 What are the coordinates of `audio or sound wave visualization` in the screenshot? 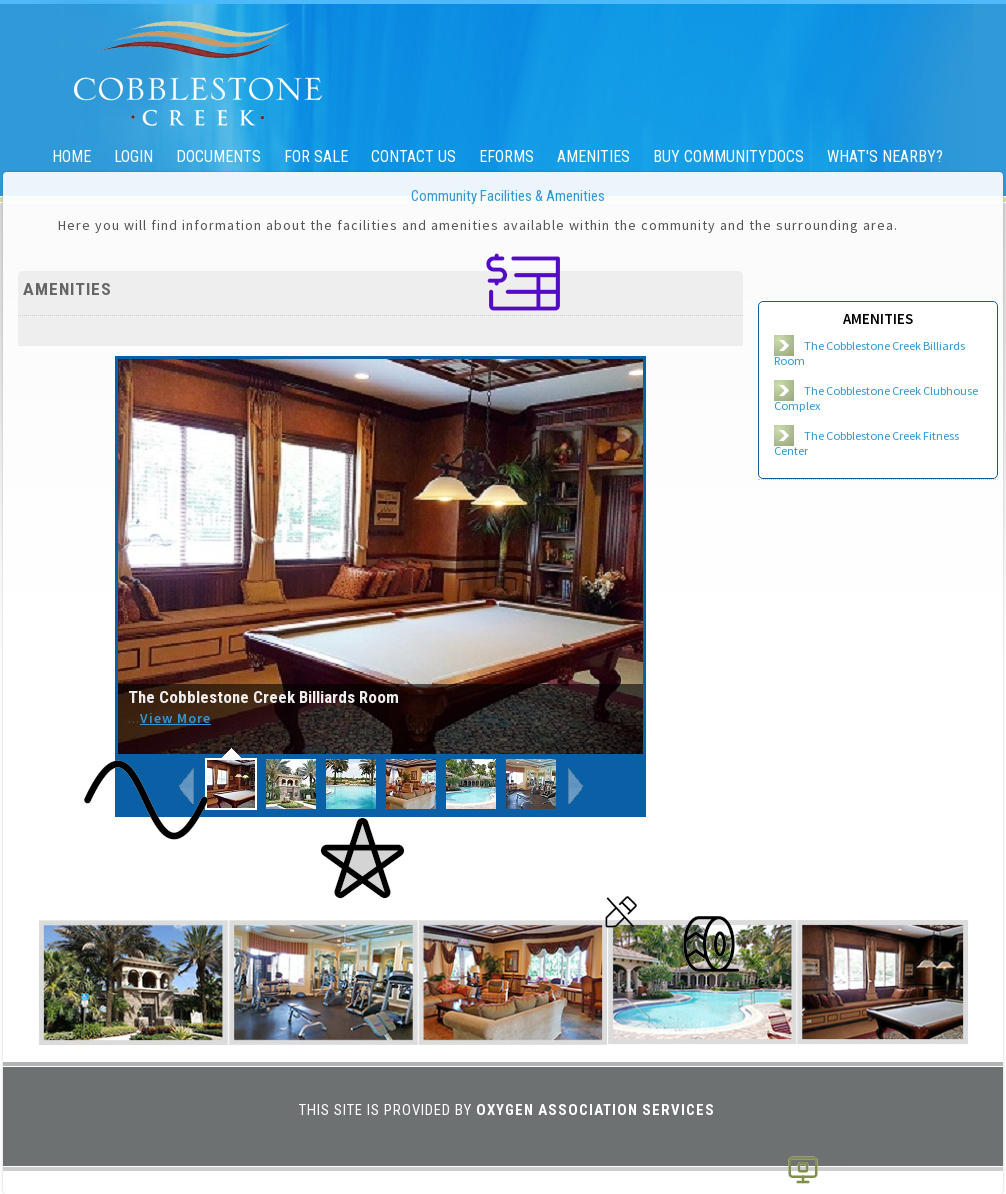 It's located at (146, 800).